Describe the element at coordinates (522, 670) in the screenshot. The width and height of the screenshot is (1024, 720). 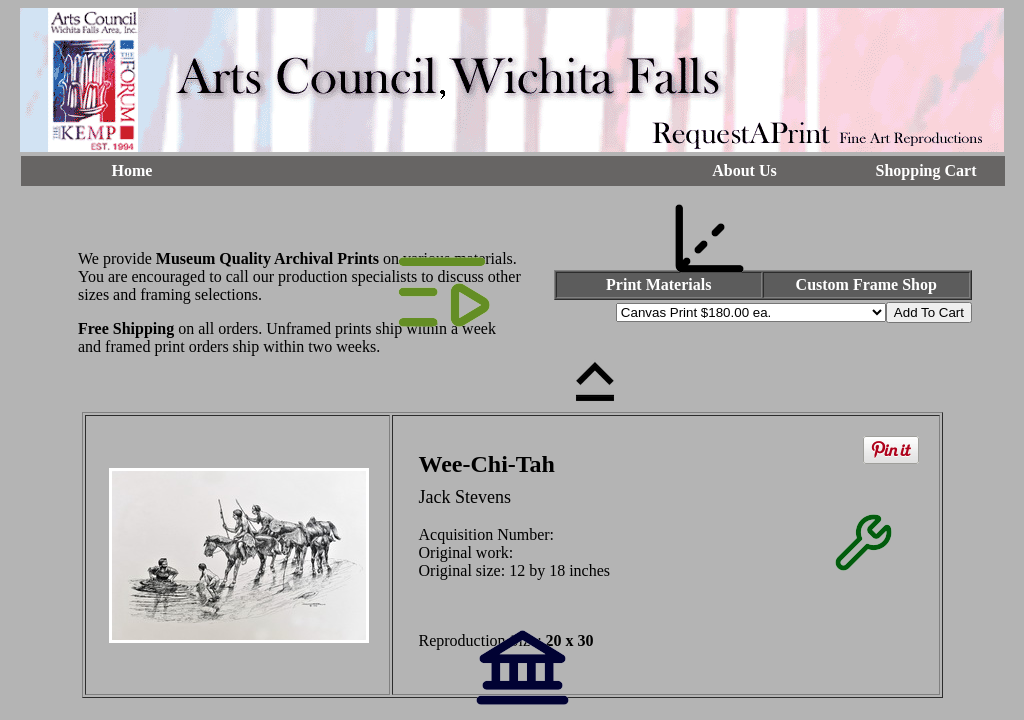
I see `access banking or financial services` at that location.